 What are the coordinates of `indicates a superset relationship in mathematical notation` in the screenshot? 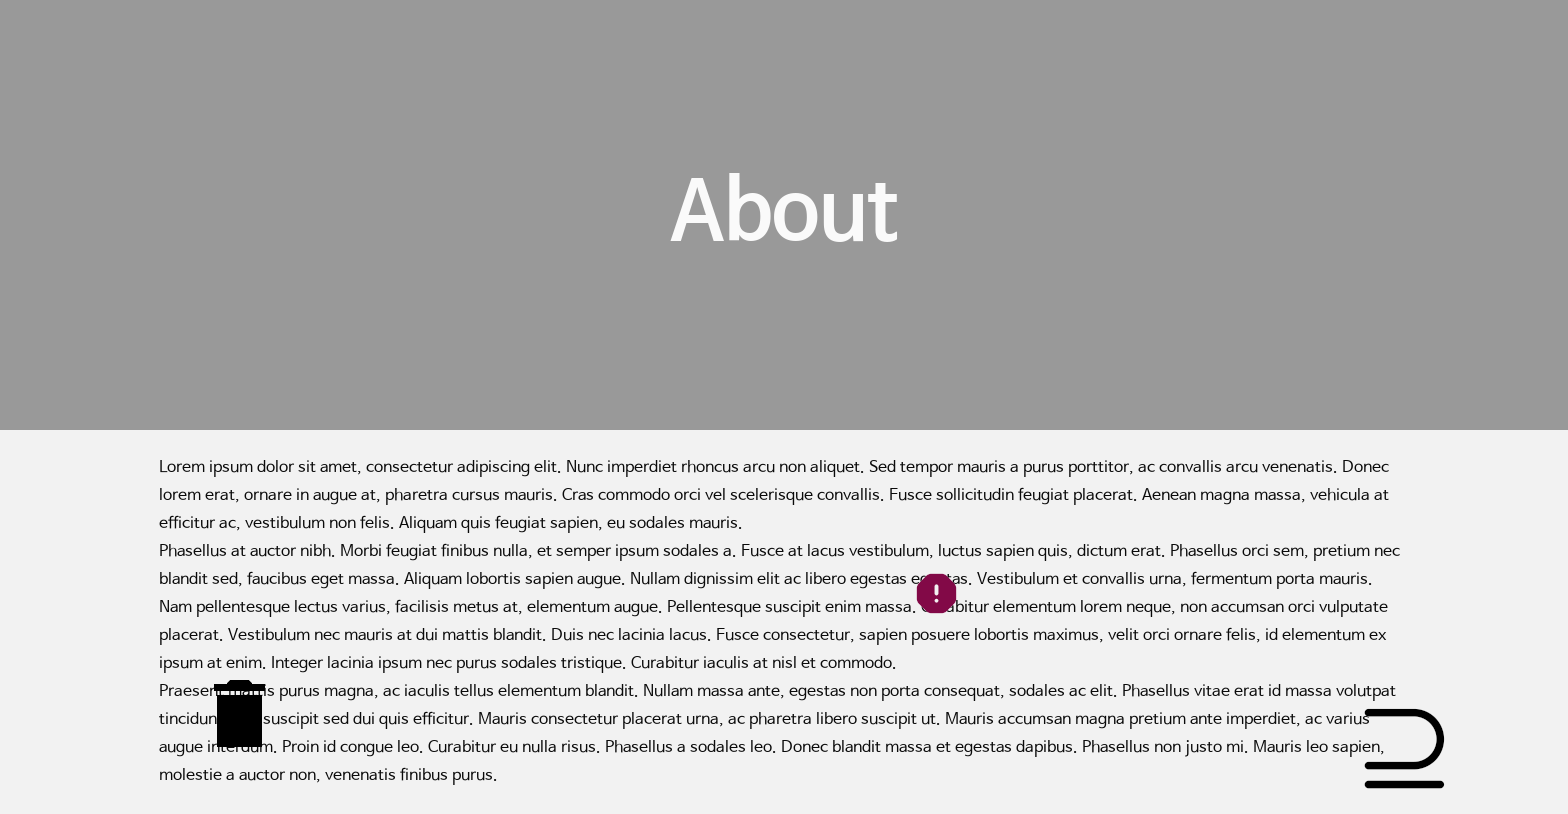 It's located at (1402, 750).